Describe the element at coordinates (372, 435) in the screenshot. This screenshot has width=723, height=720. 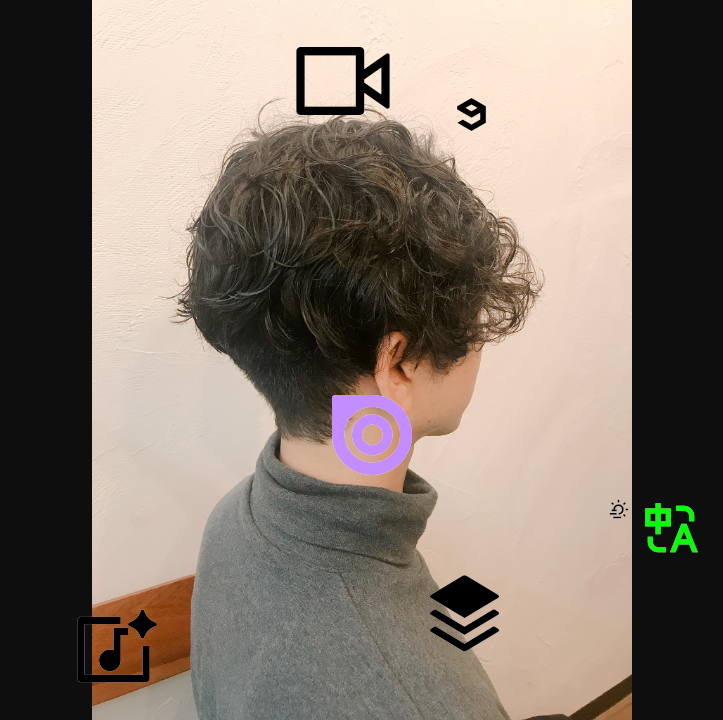
I see `open Issuu digital publishing platform` at that location.